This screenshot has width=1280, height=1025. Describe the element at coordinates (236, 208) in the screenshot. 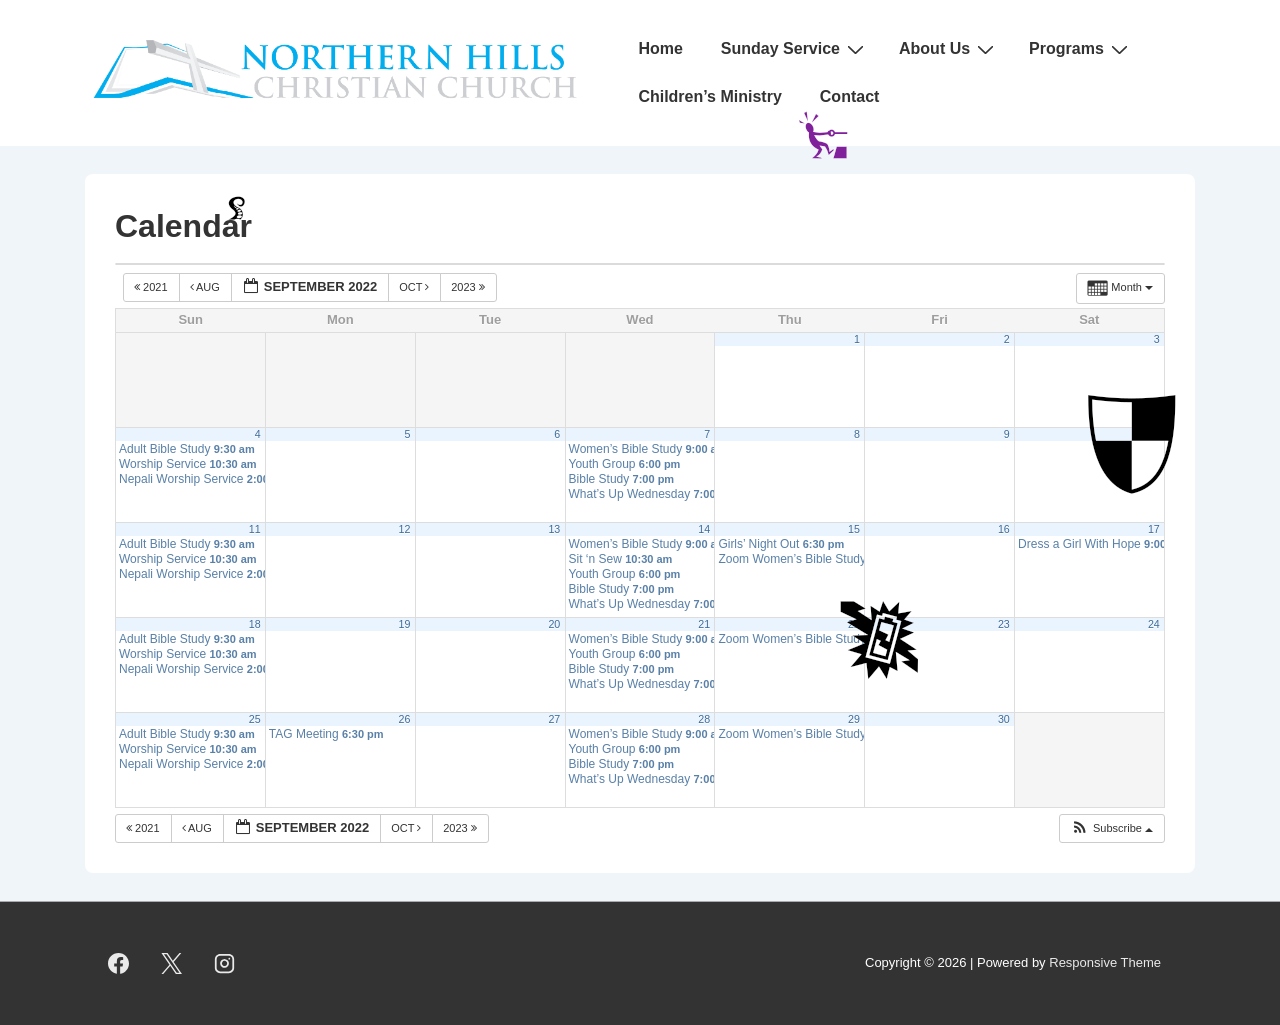

I see `represents a sea creature or kraken enemy type` at that location.